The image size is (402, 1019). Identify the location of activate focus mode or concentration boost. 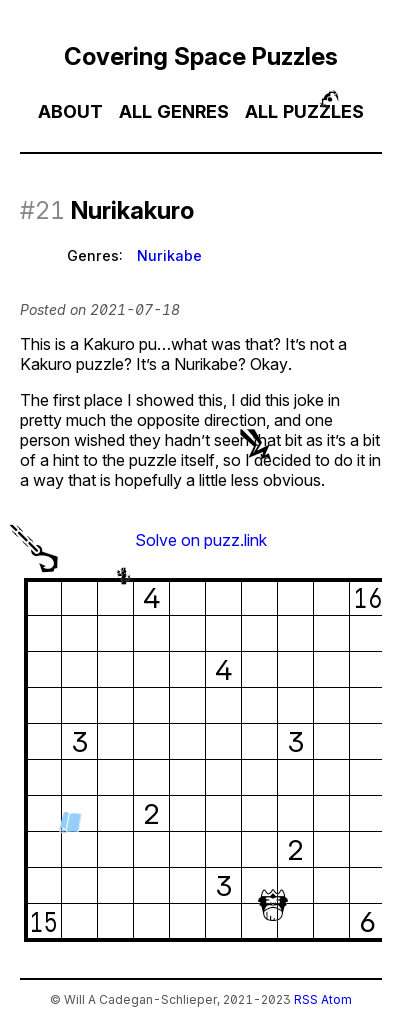
(255, 444).